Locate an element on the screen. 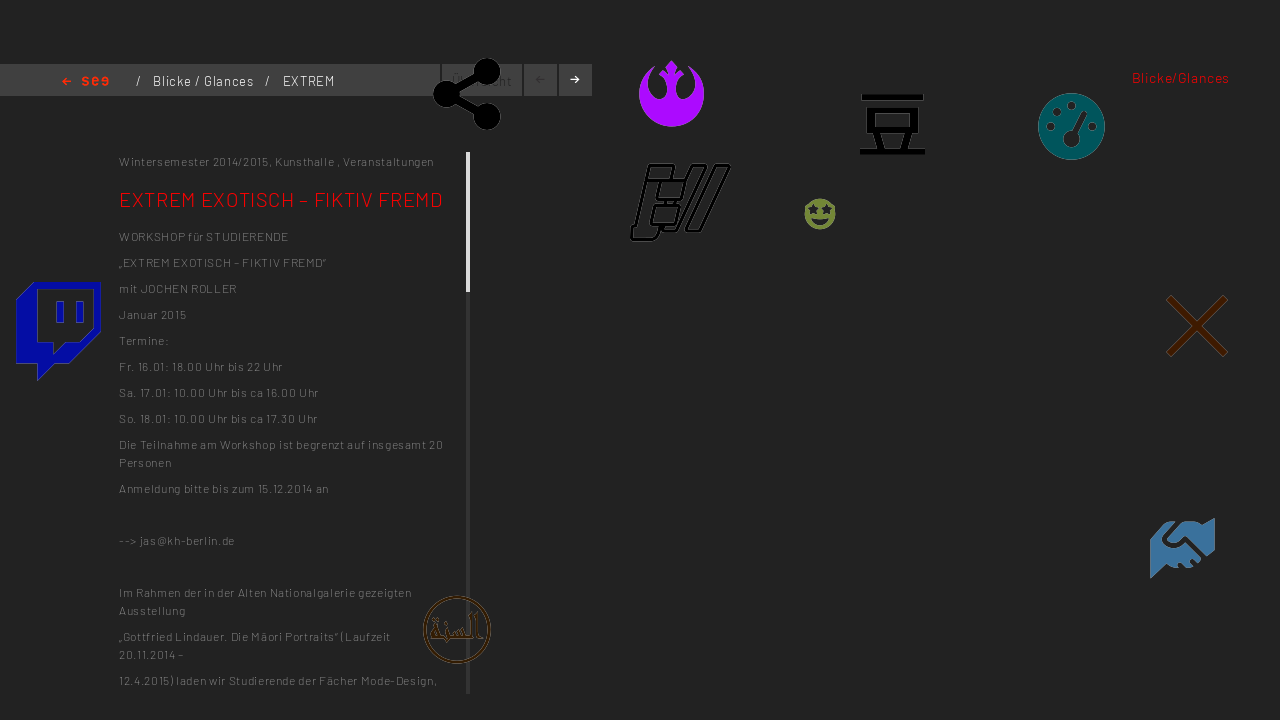  view performance or speed metrics is located at coordinates (1071, 126).